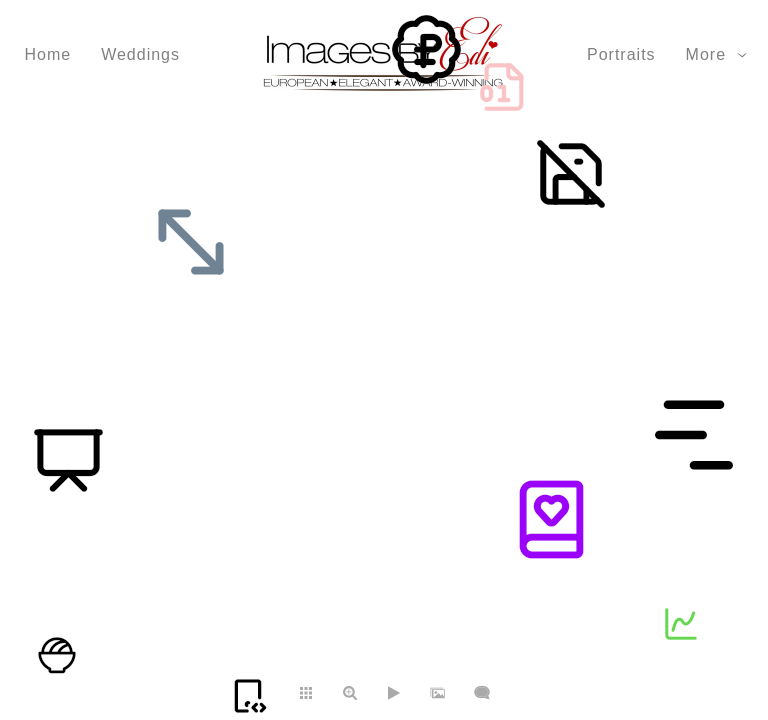  Describe the element at coordinates (426, 49) in the screenshot. I see `indicates russian ruble currency or payment option` at that location.